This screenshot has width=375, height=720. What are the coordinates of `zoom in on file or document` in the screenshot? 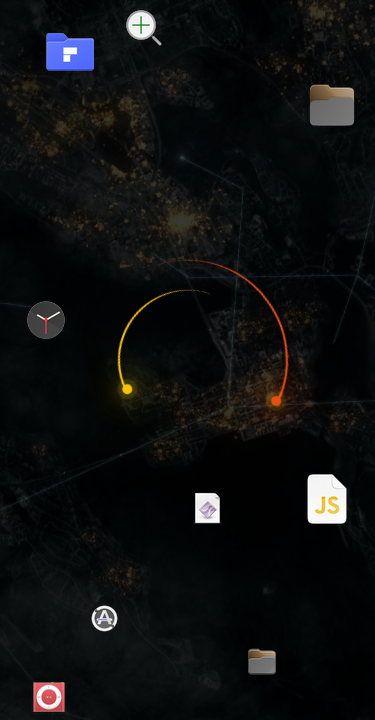 It's located at (143, 27).